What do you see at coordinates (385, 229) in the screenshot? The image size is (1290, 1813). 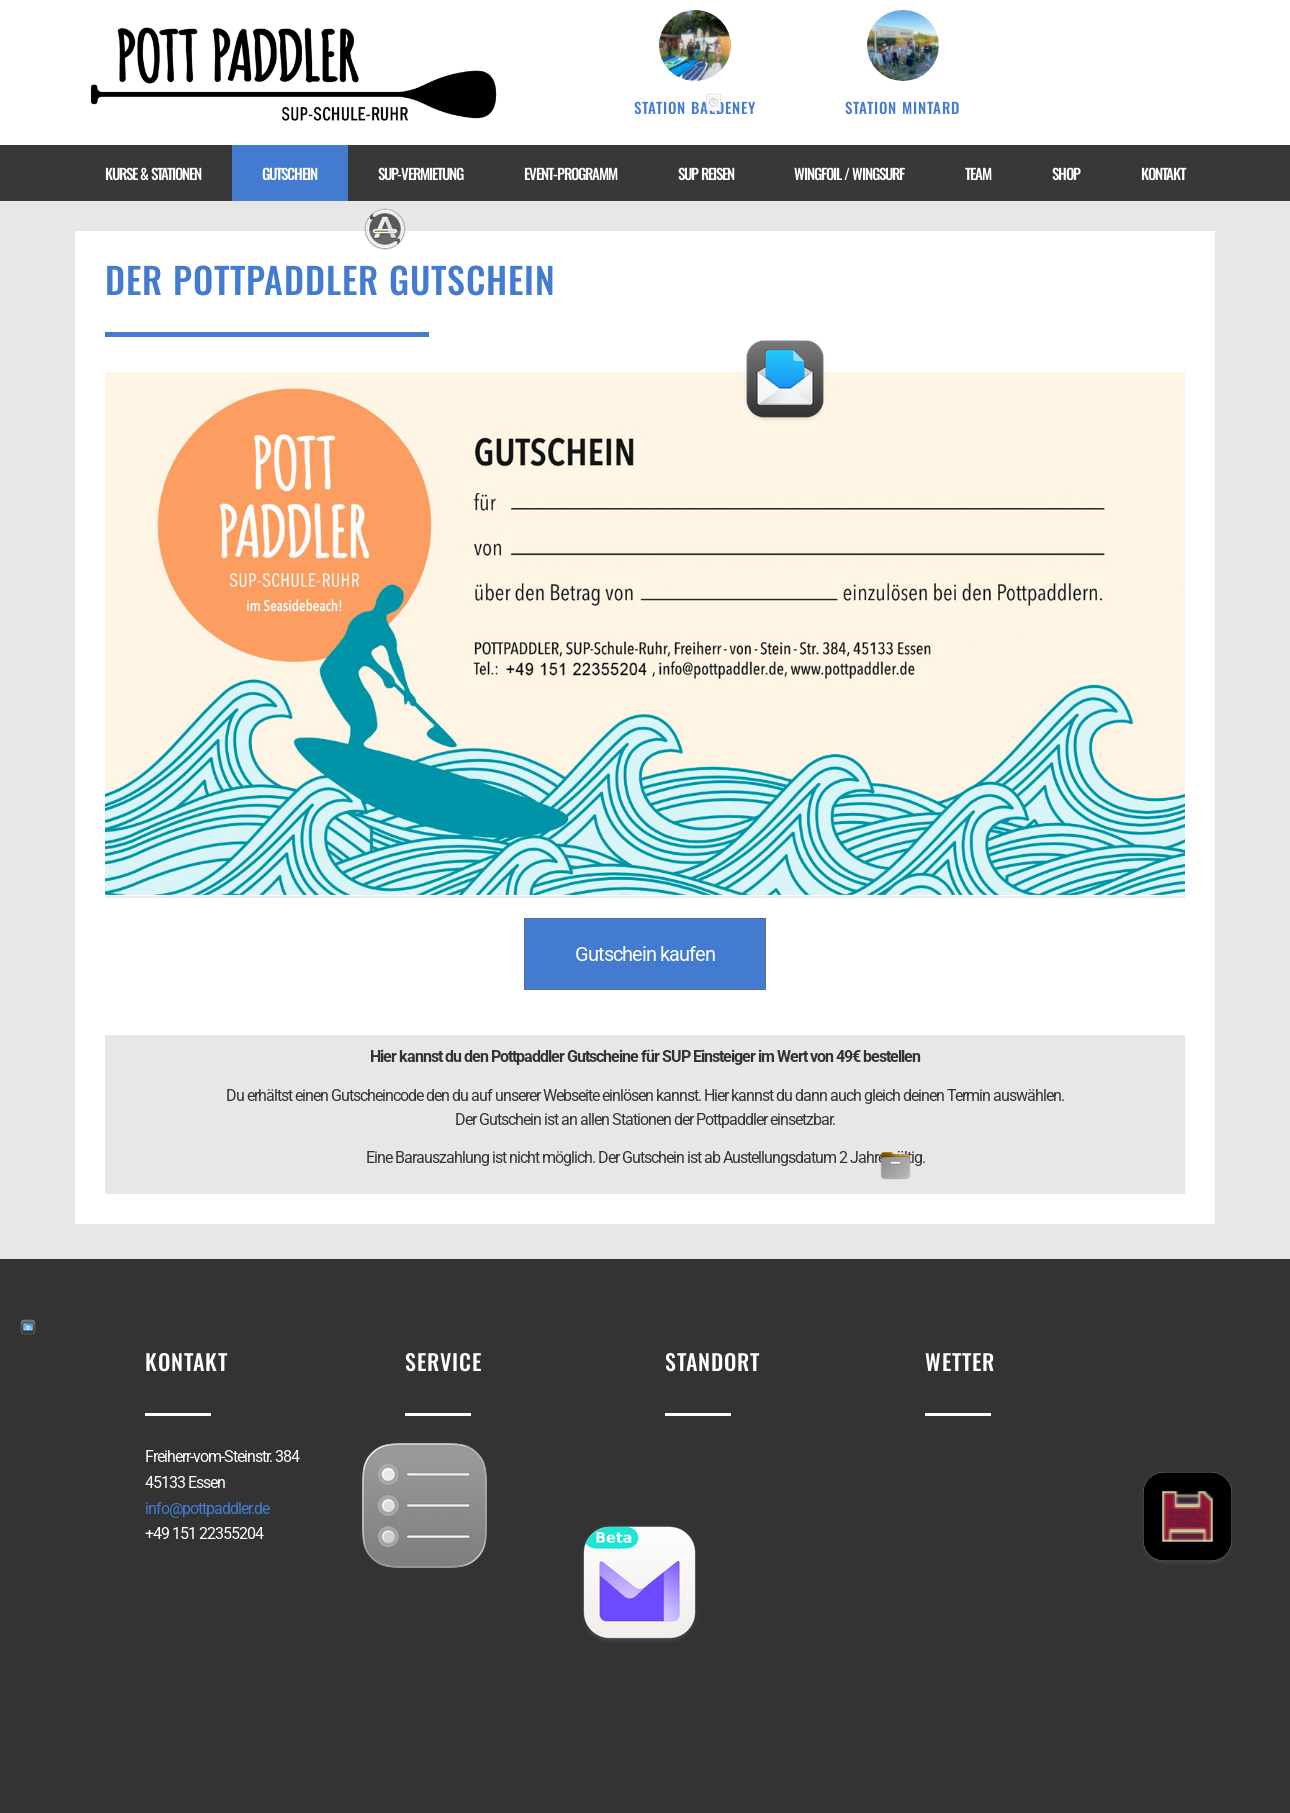 I see `open the system update manager` at bounding box center [385, 229].